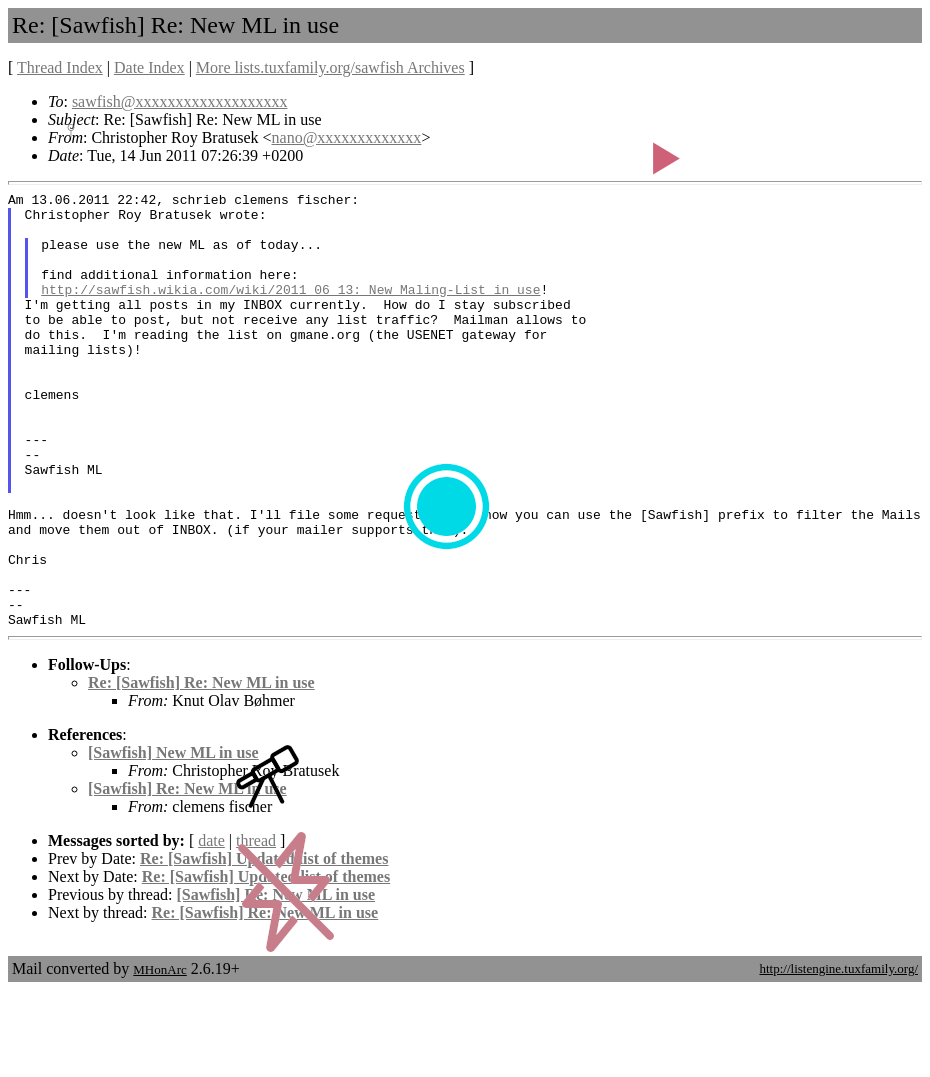  I want to click on start playing media, so click(666, 158).